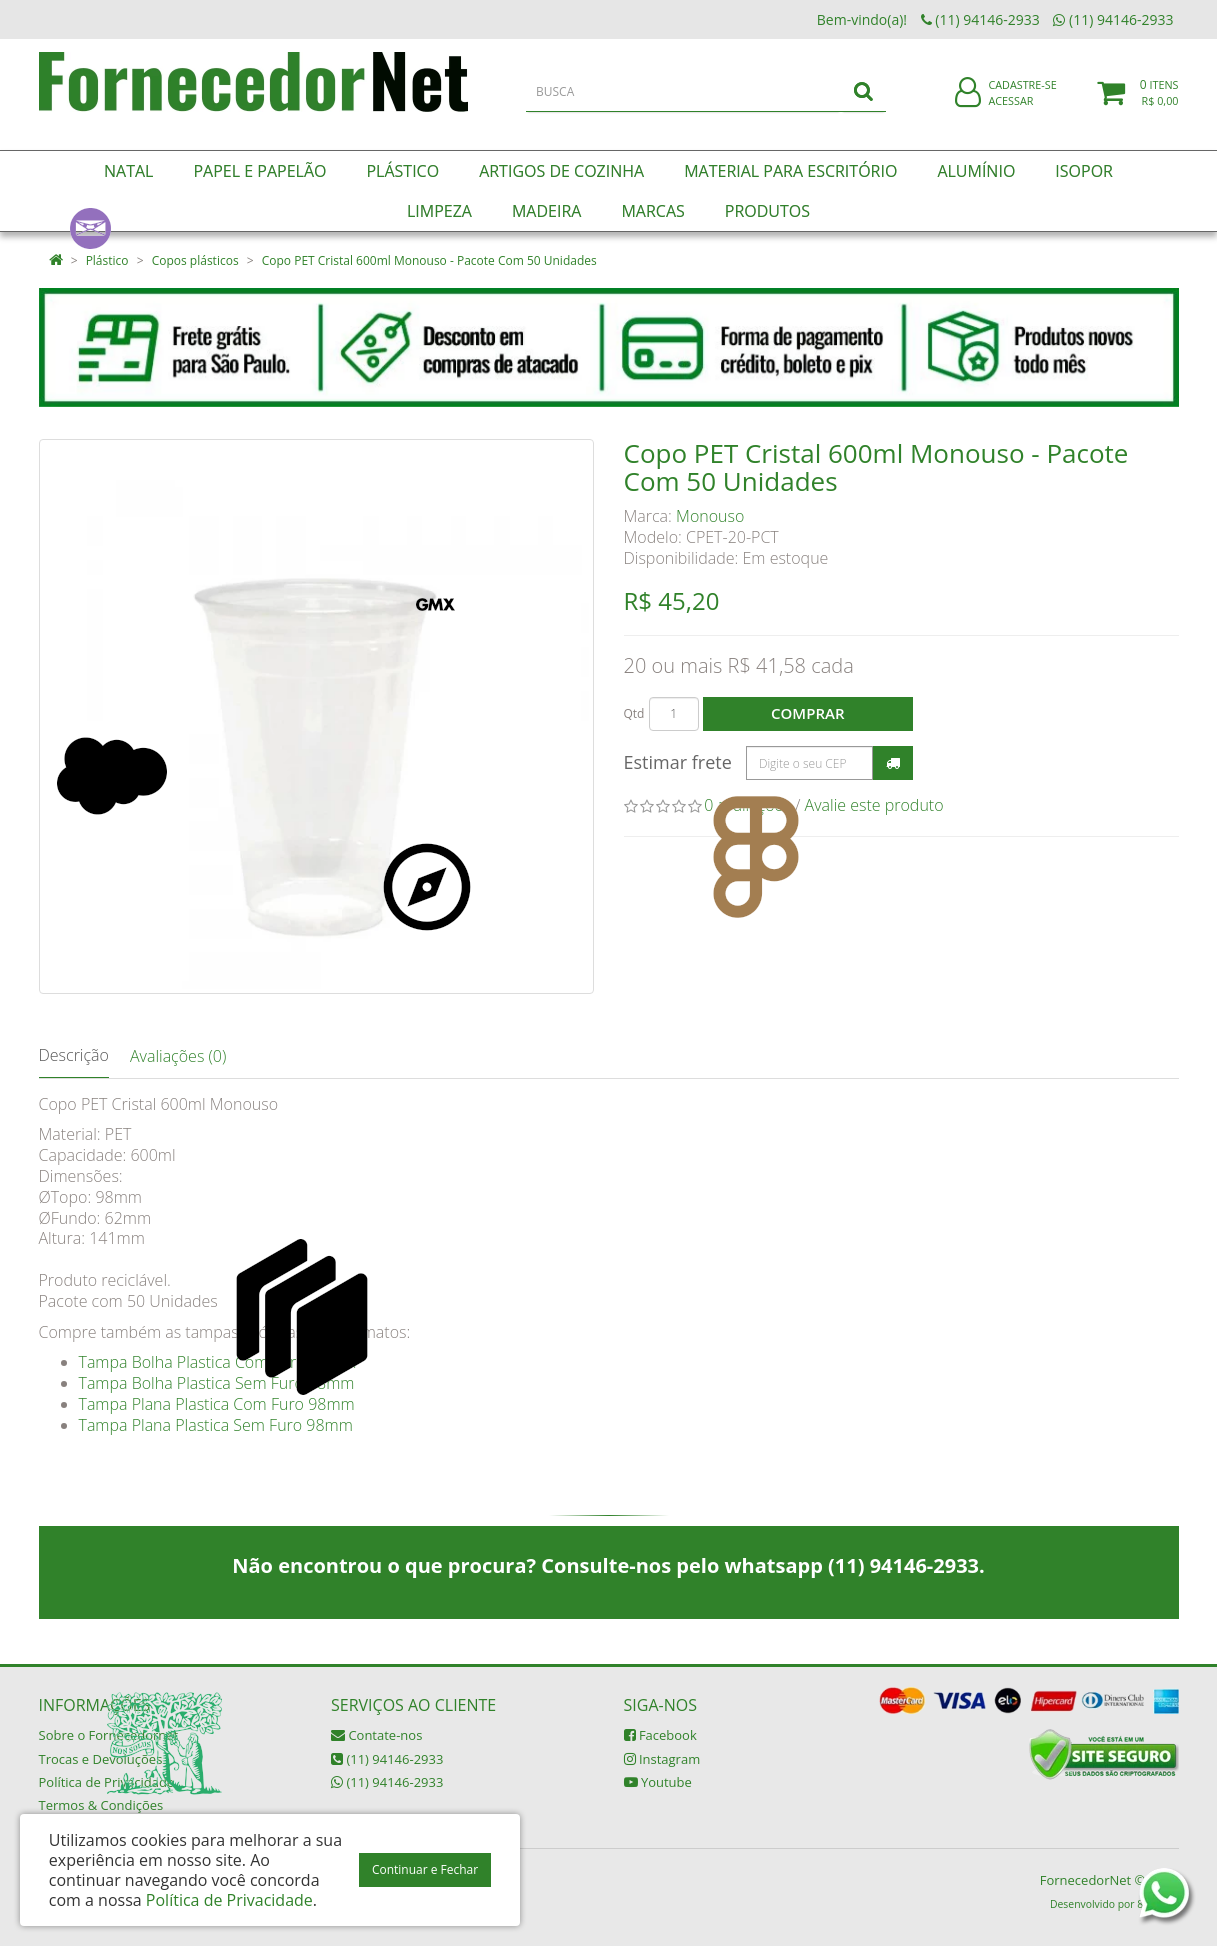 The height and width of the screenshot is (1946, 1217). What do you see at coordinates (302, 1317) in the screenshot?
I see `dask library or framework branding` at bounding box center [302, 1317].